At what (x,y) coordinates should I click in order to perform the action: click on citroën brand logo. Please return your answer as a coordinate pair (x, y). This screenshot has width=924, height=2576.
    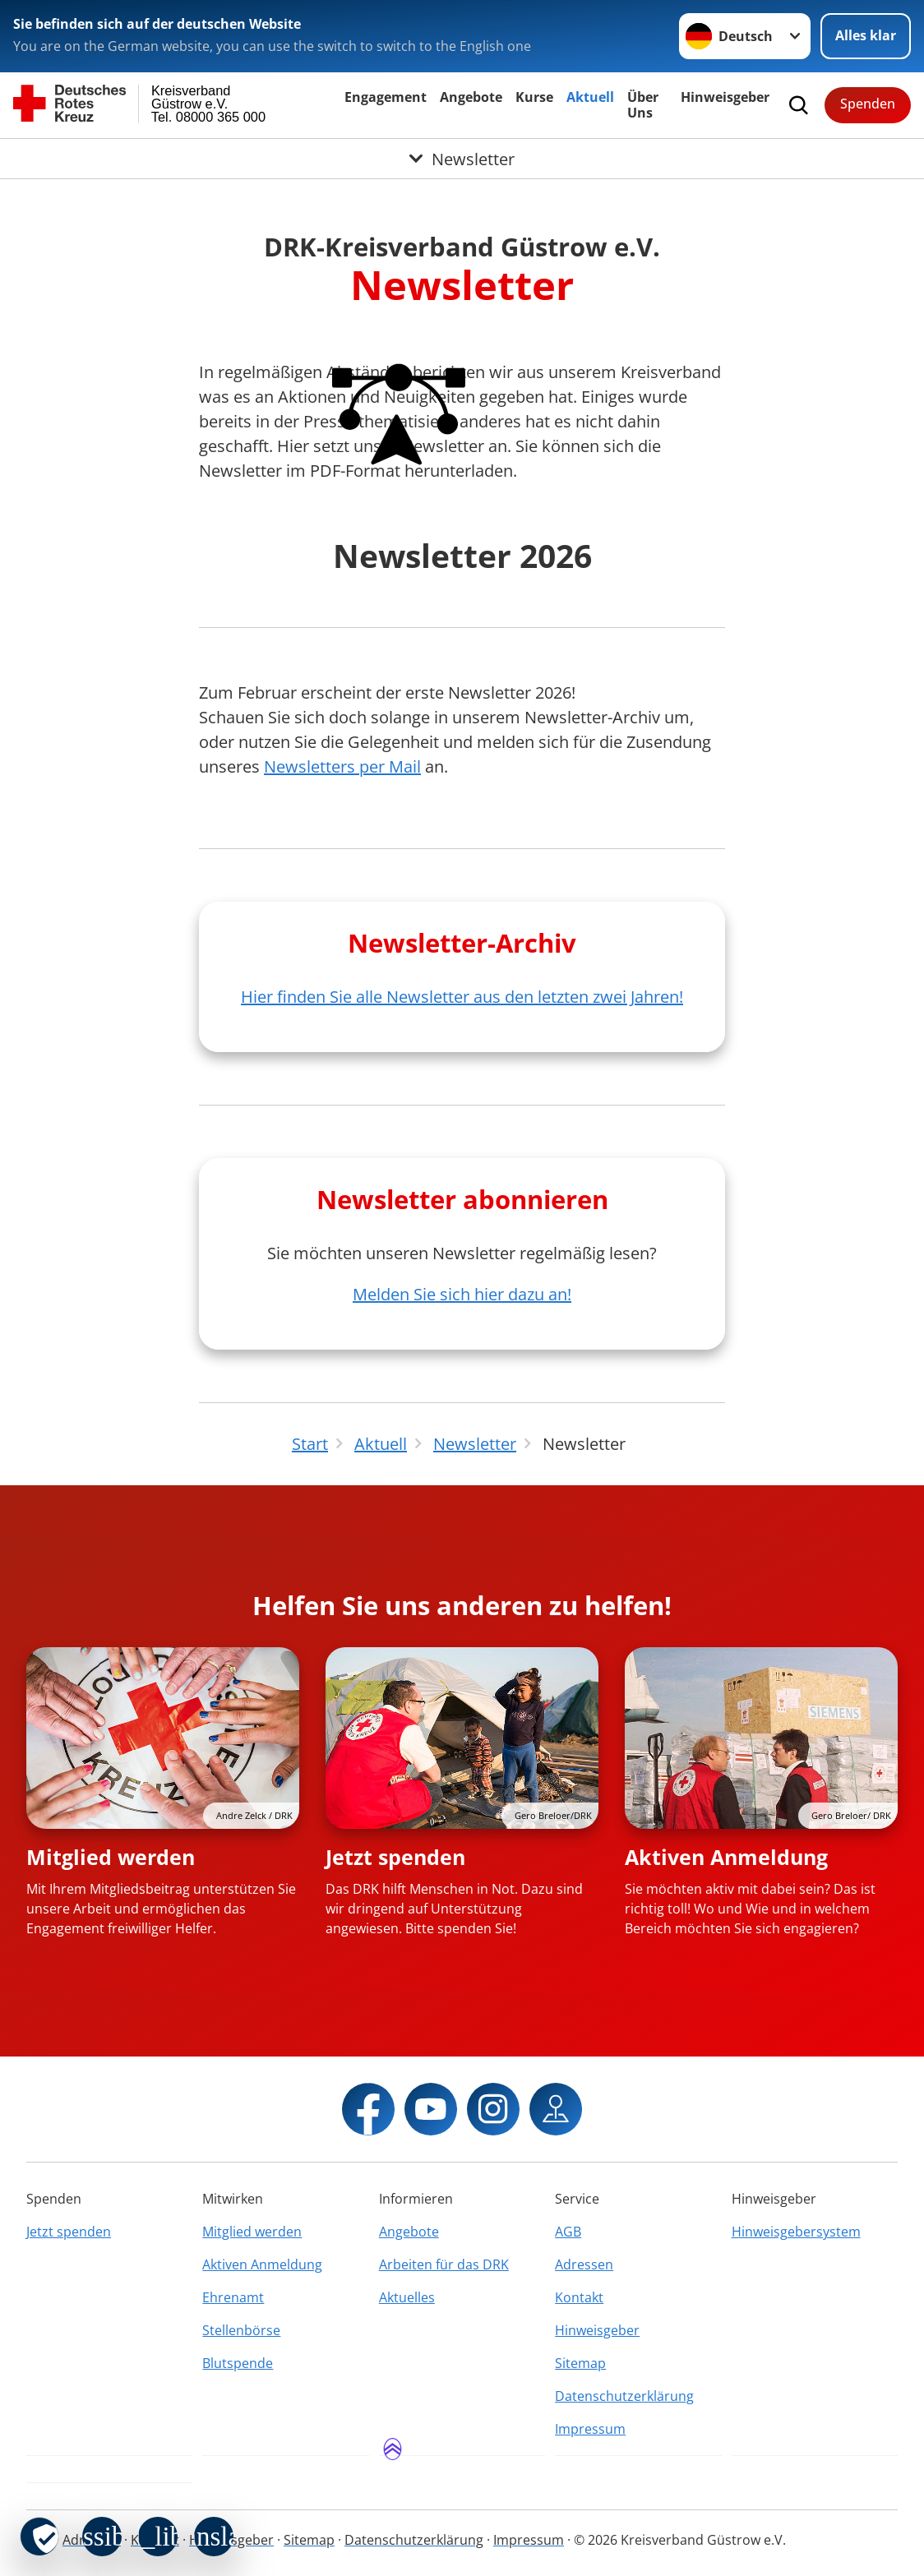
    Looking at the image, I should click on (392, 2449).